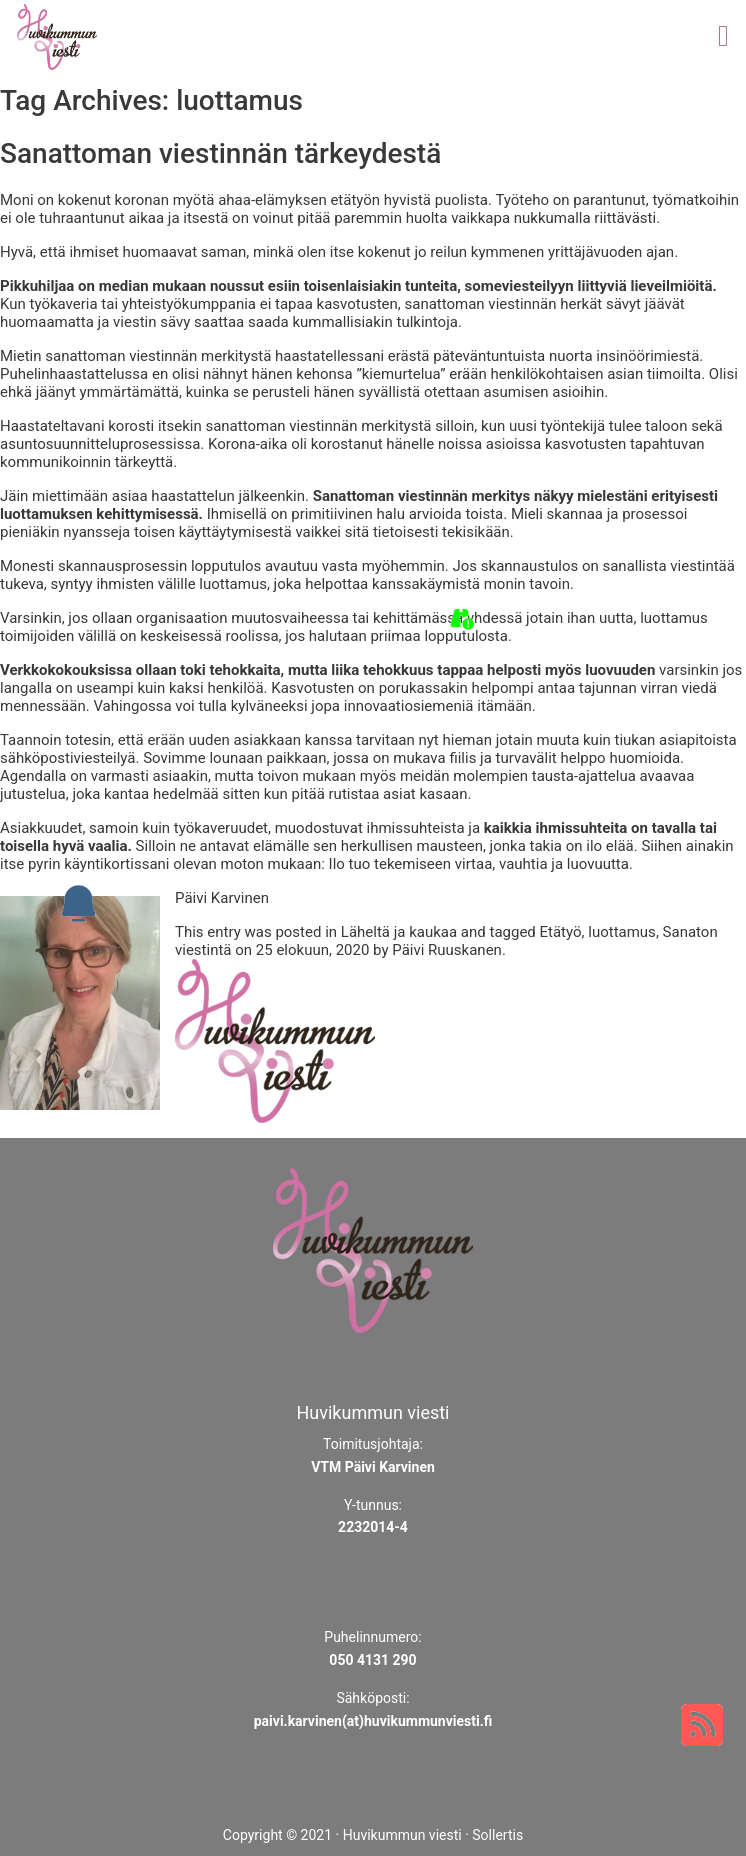  What do you see at coordinates (78, 903) in the screenshot?
I see `view notifications` at bounding box center [78, 903].